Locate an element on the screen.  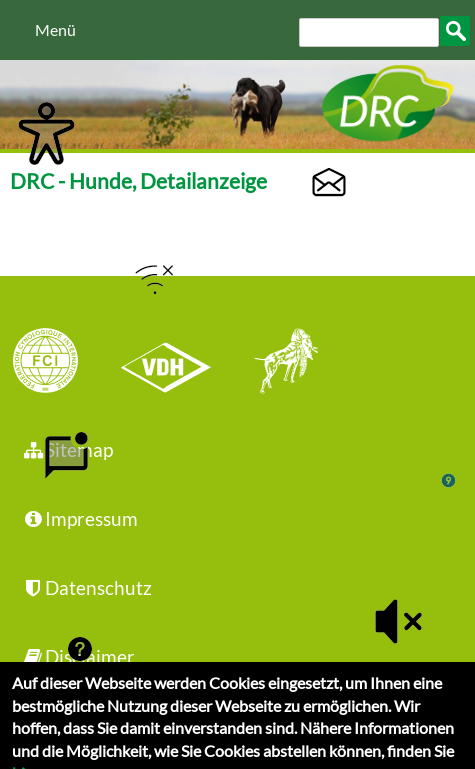
access help or support is located at coordinates (80, 649).